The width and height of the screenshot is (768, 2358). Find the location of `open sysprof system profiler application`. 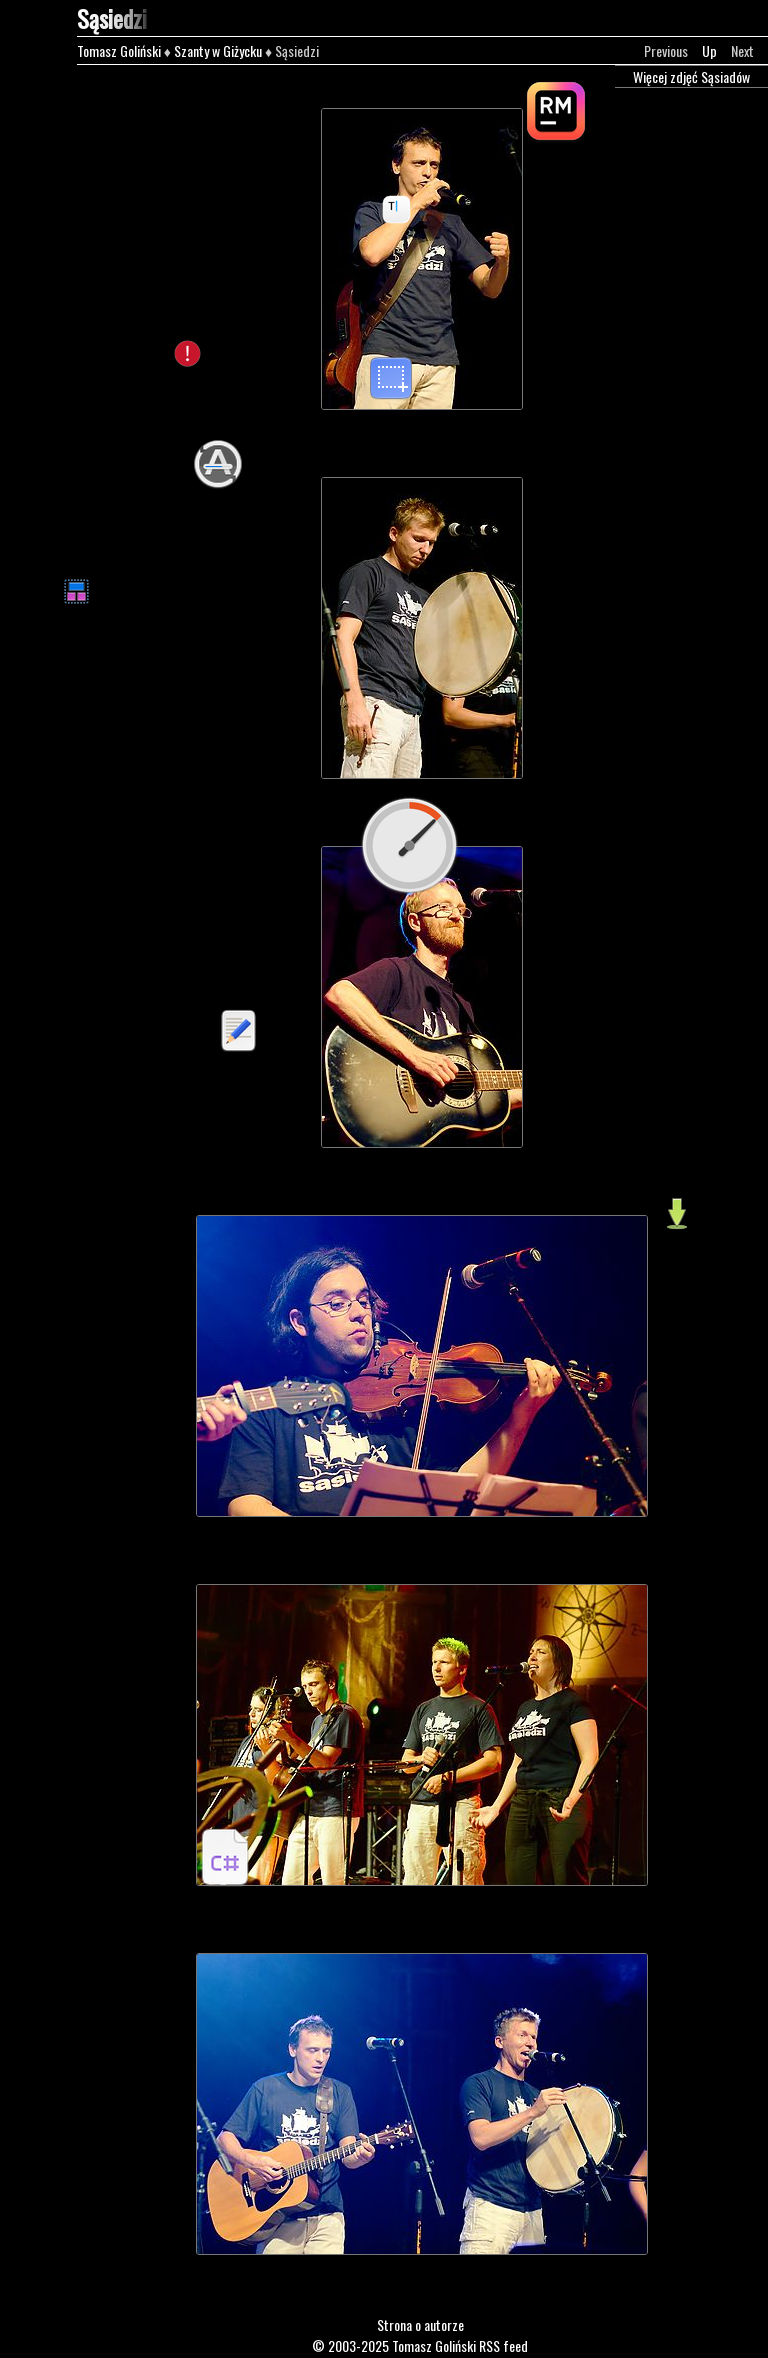

open sysprof system profiler application is located at coordinates (409, 845).